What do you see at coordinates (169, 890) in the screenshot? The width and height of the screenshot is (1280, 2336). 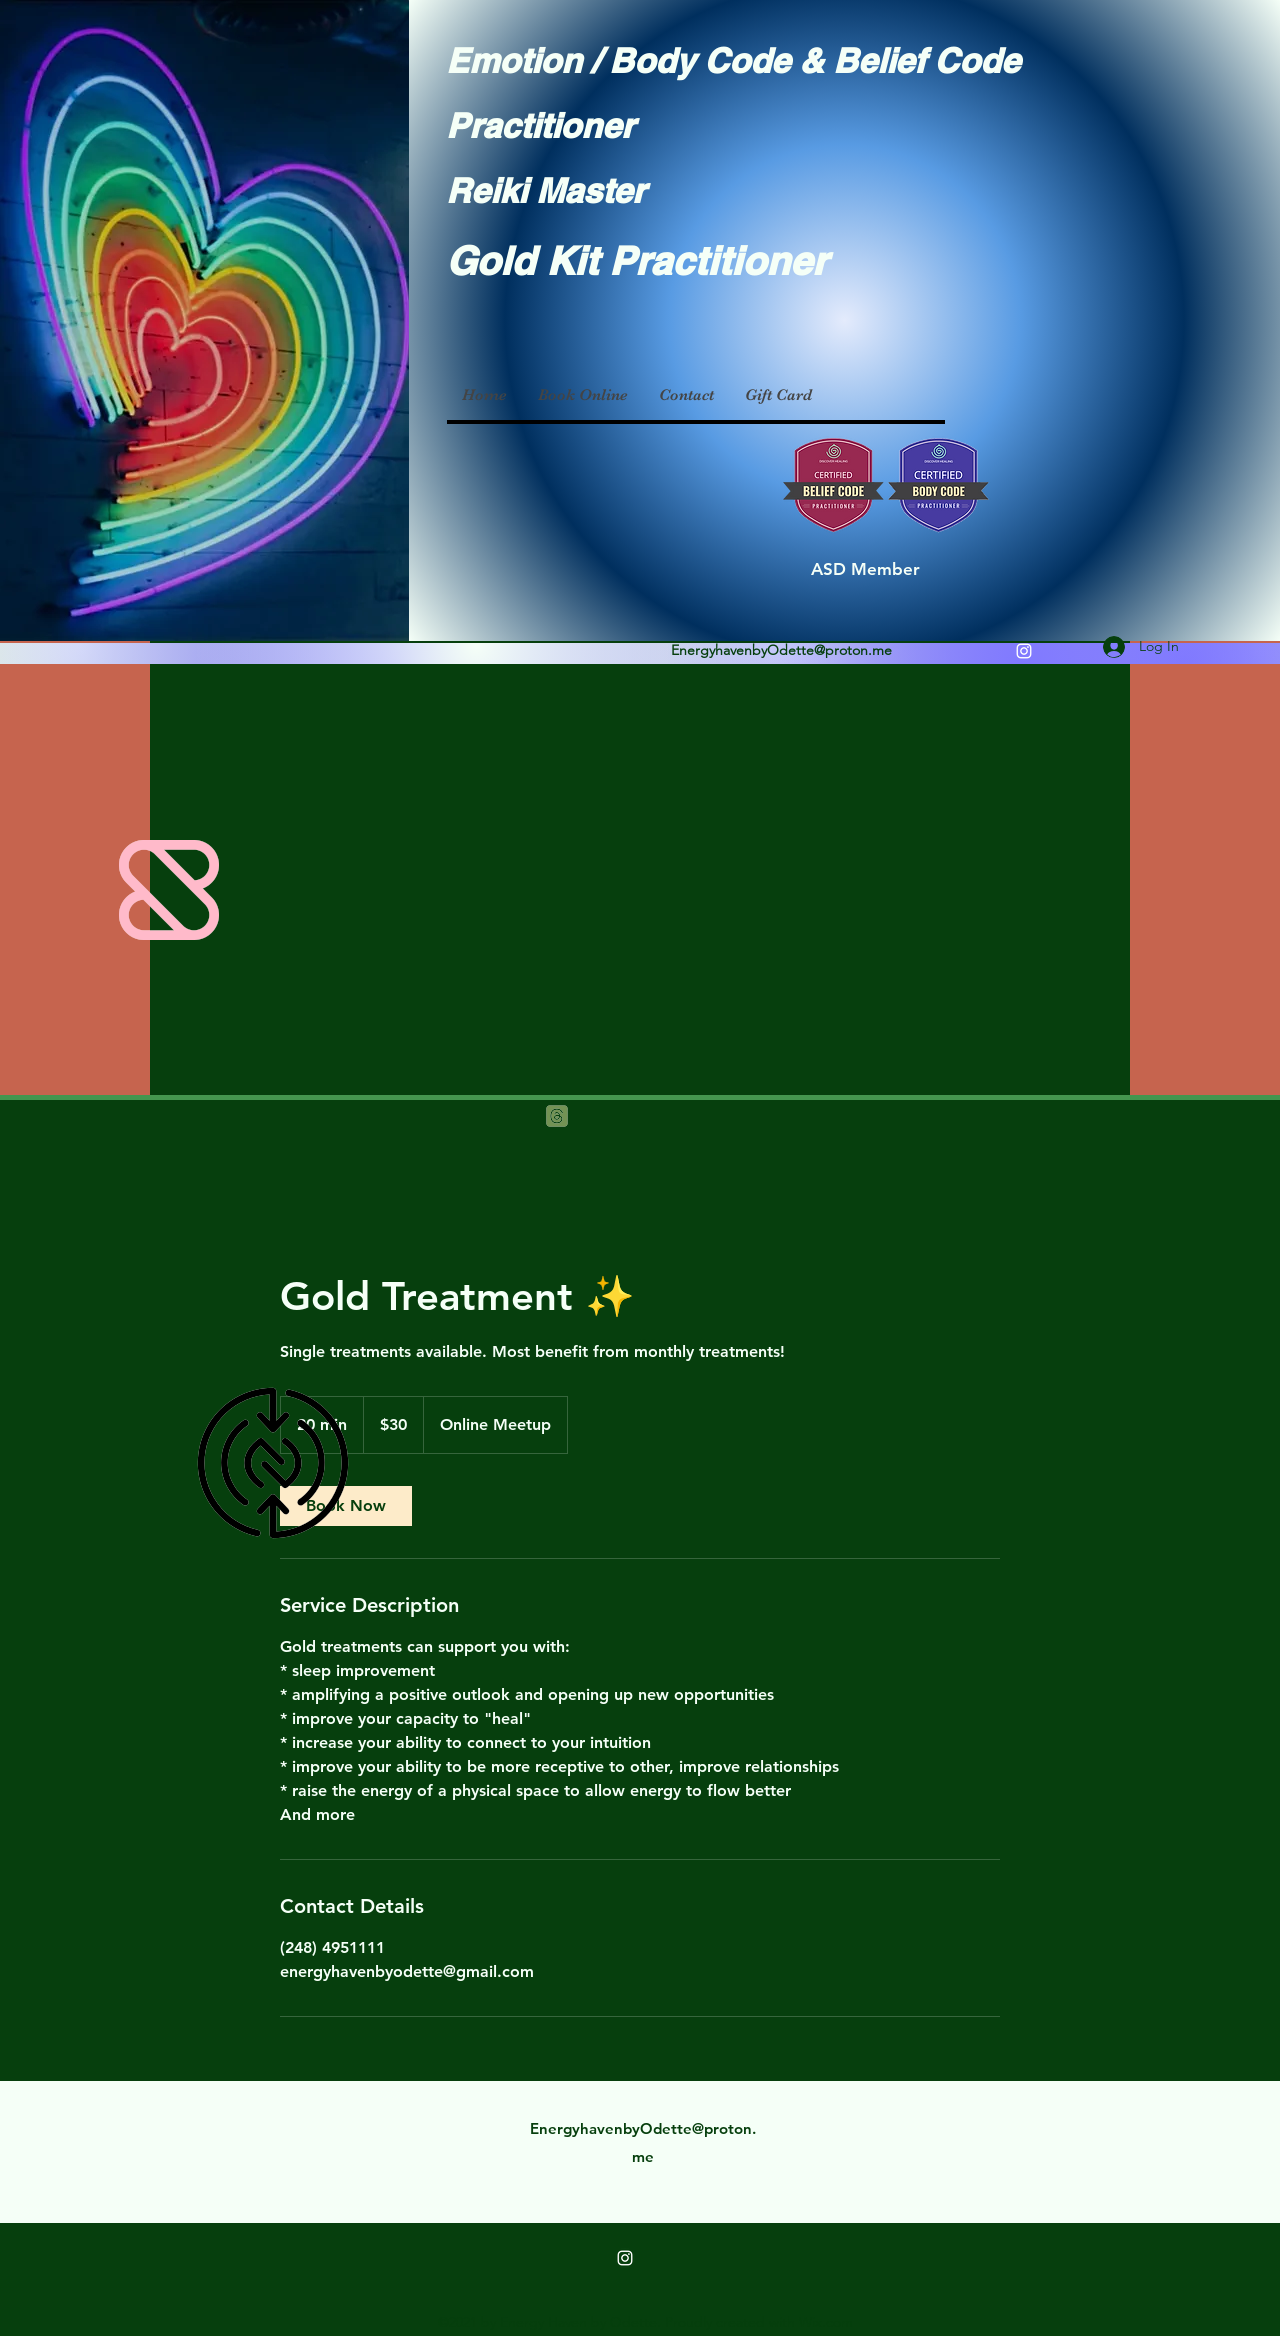 I see `open the Shortcut project management app` at bounding box center [169, 890].